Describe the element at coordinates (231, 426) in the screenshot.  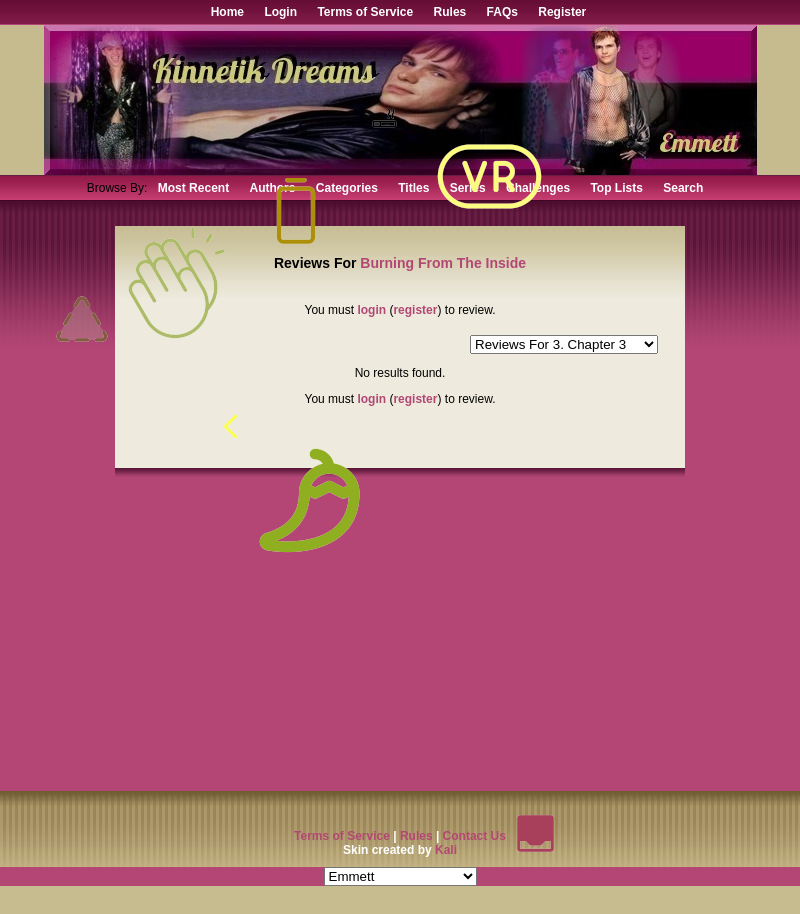
I see `go back to the previous screen` at that location.